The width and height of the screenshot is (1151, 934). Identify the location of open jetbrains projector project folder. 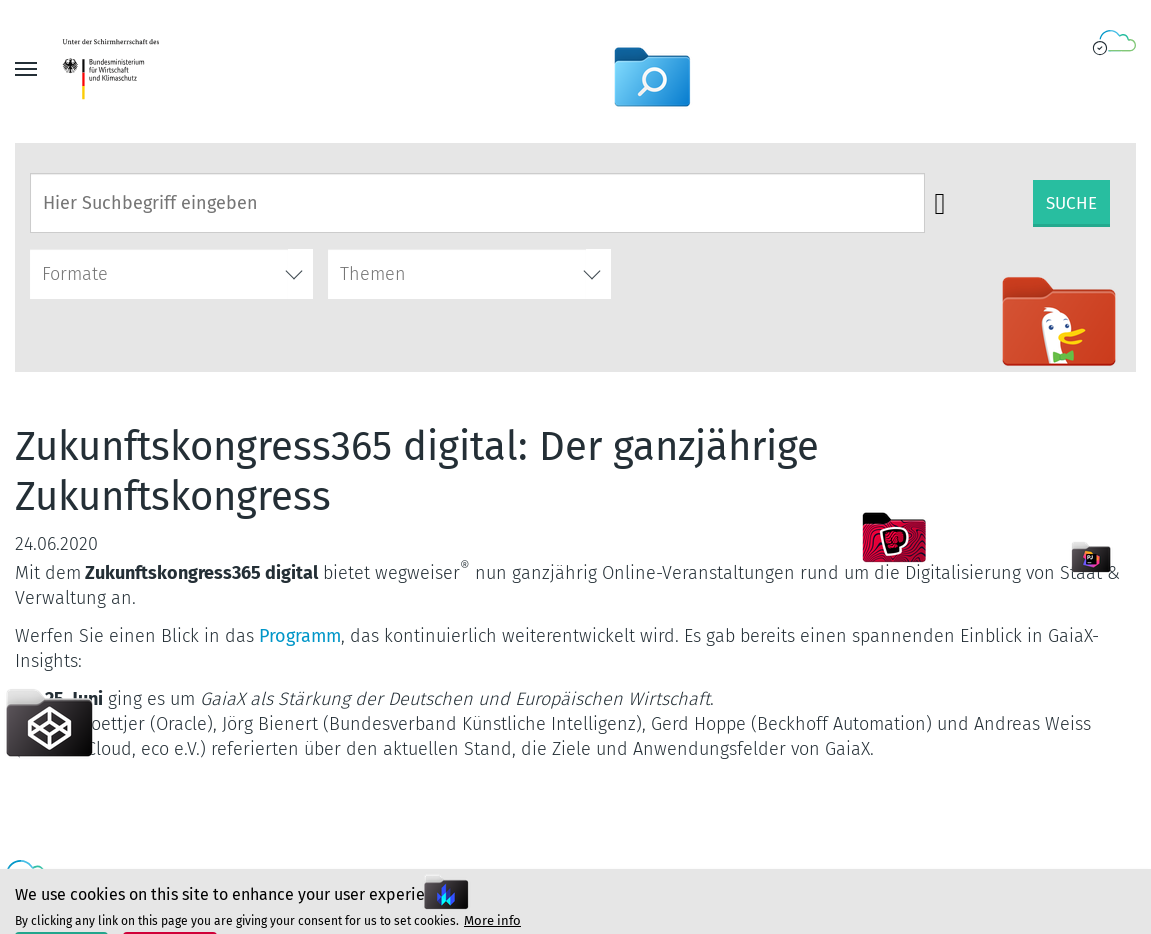
(1091, 558).